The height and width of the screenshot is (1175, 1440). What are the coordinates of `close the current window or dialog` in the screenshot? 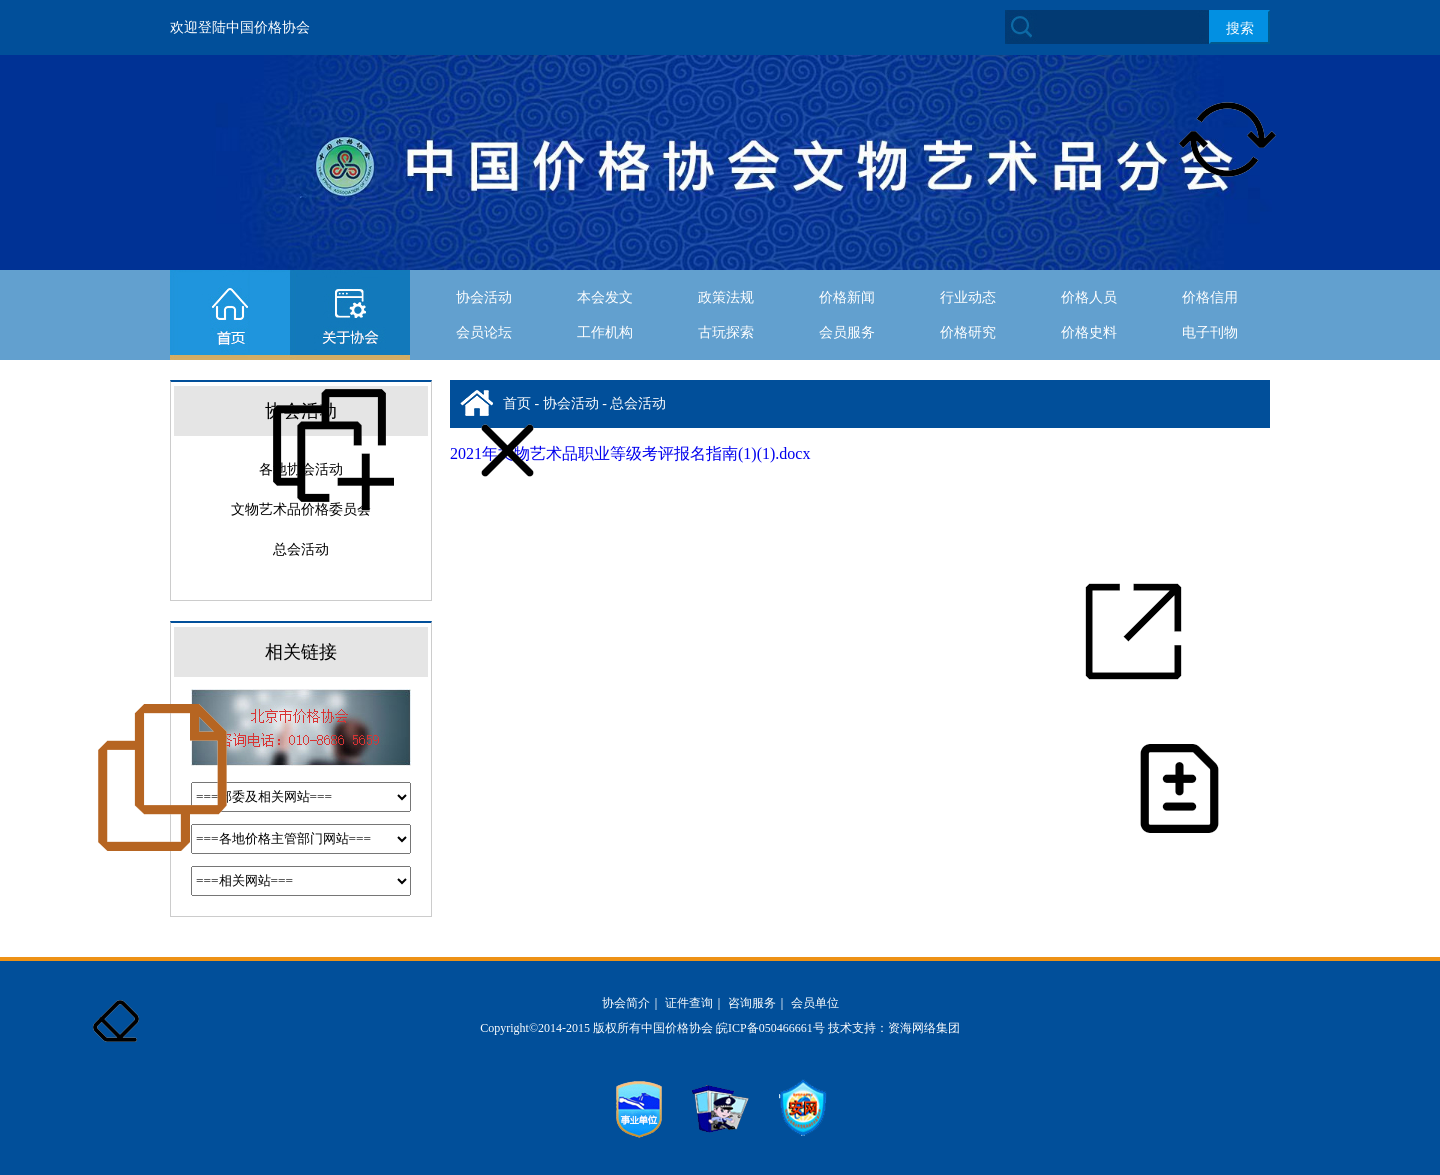 It's located at (507, 450).